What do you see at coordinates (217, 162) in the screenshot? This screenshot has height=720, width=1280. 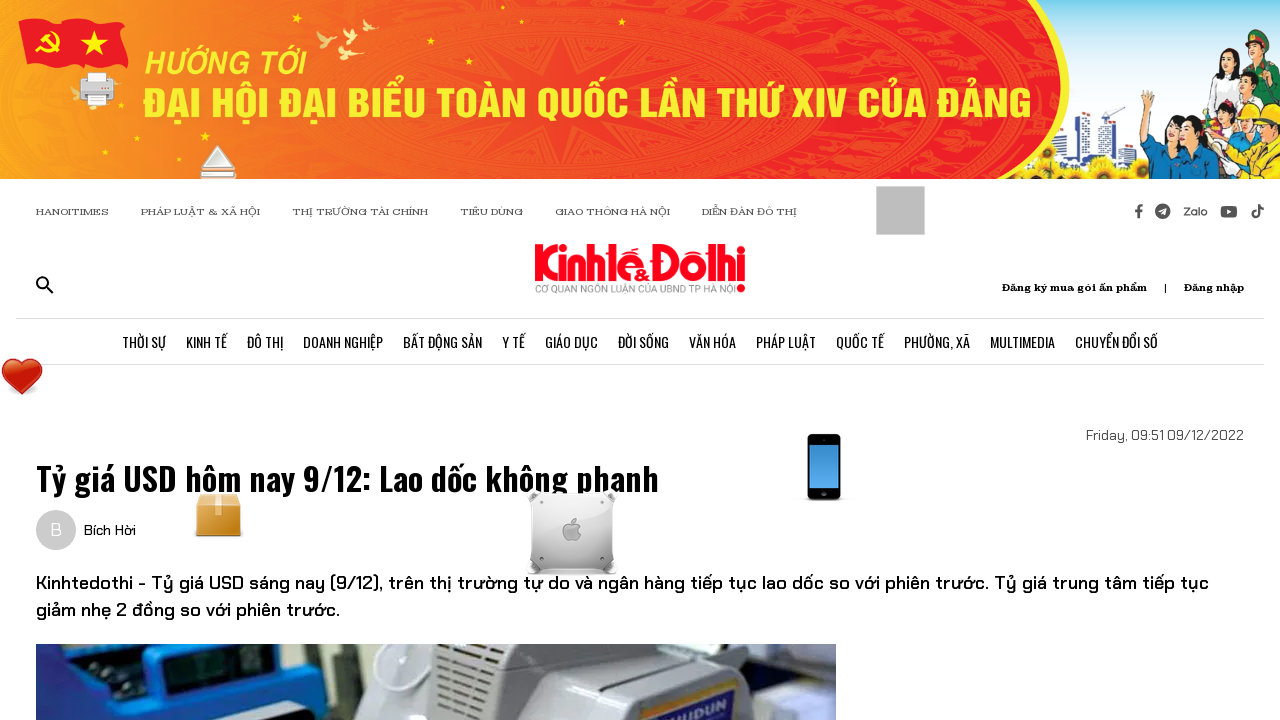 I see `eject removable media or disc` at bounding box center [217, 162].